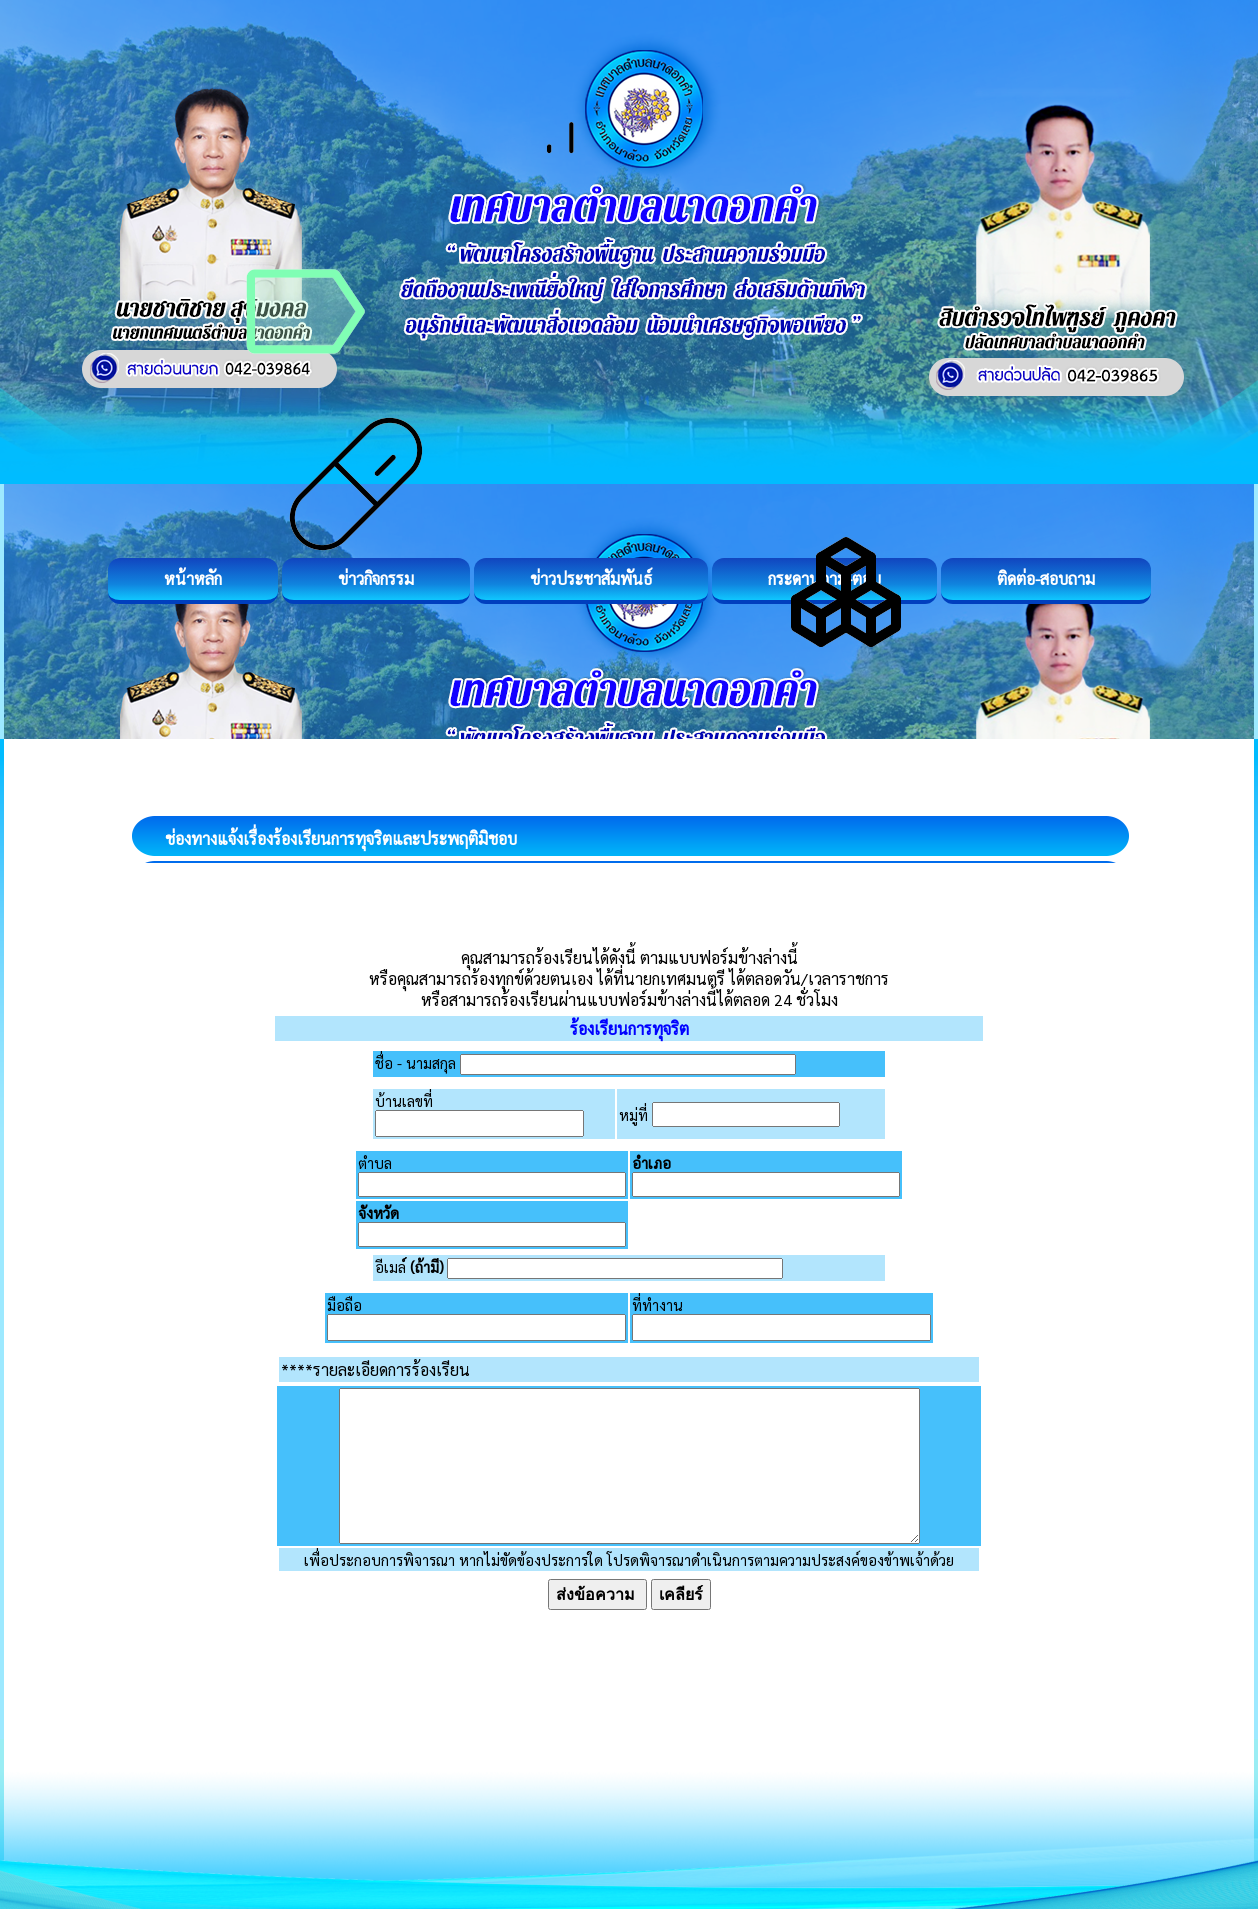 The height and width of the screenshot is (1909, 1258). Describe the element at coordinates (846, 592) in the screenshot. I see `view all packages or deliveries` at that location.